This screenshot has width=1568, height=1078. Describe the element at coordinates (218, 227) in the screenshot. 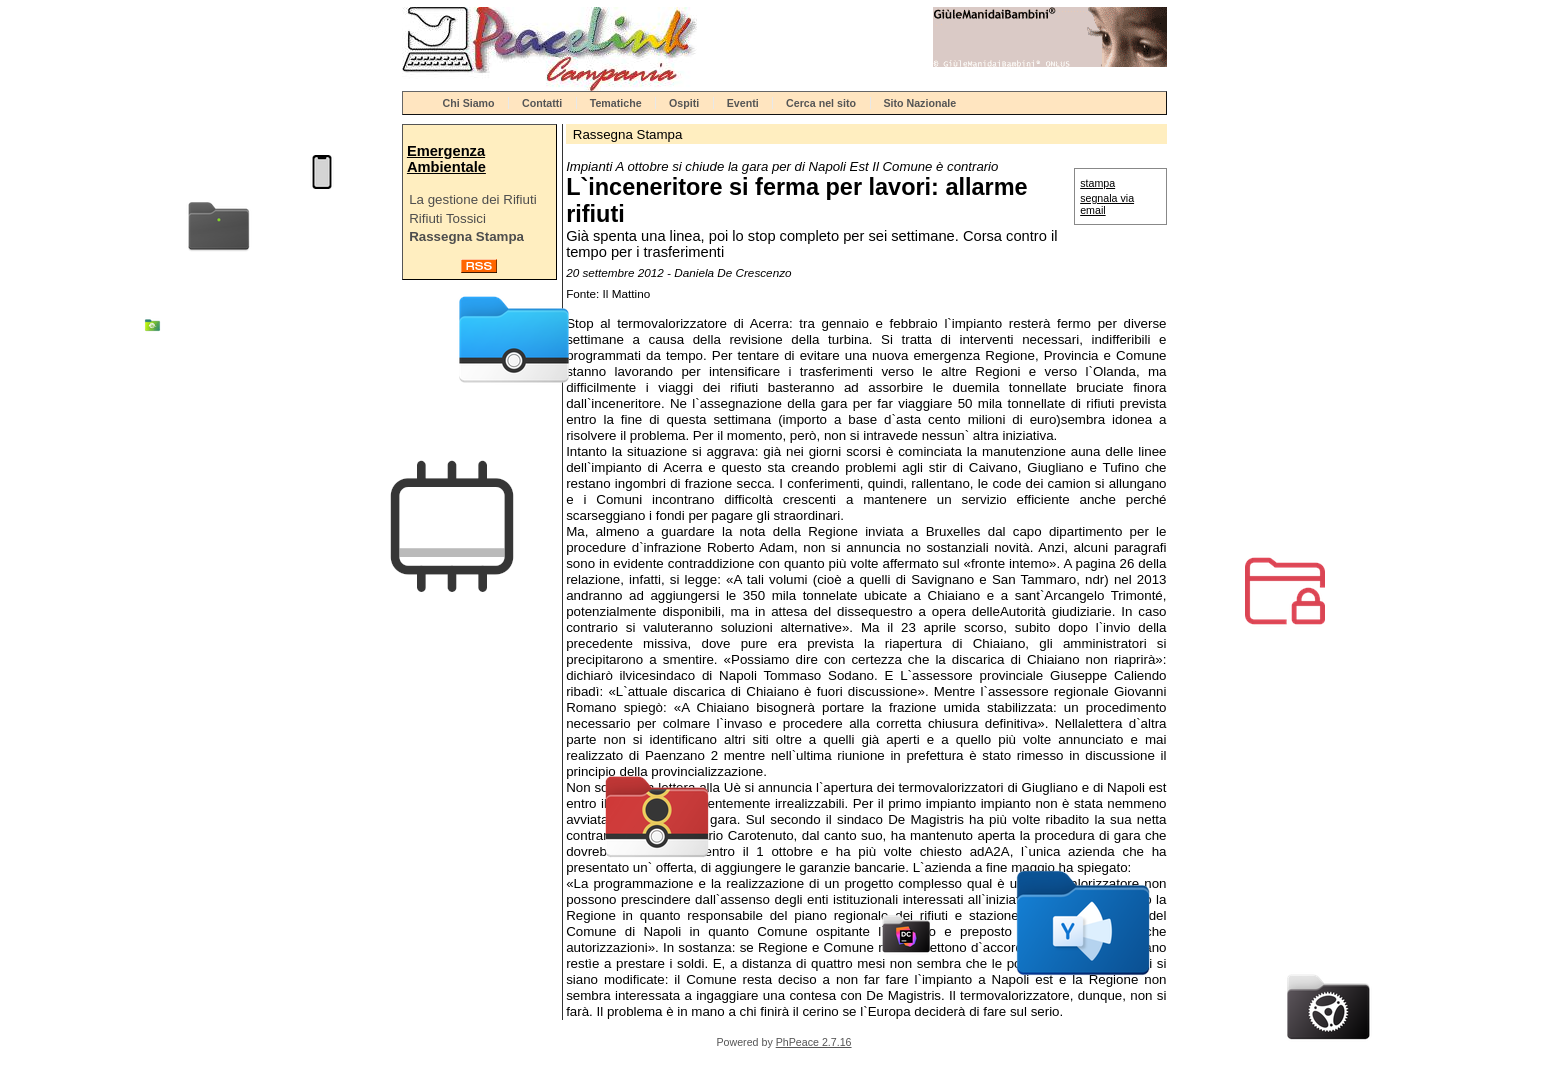

I see `access network server files` at that location.